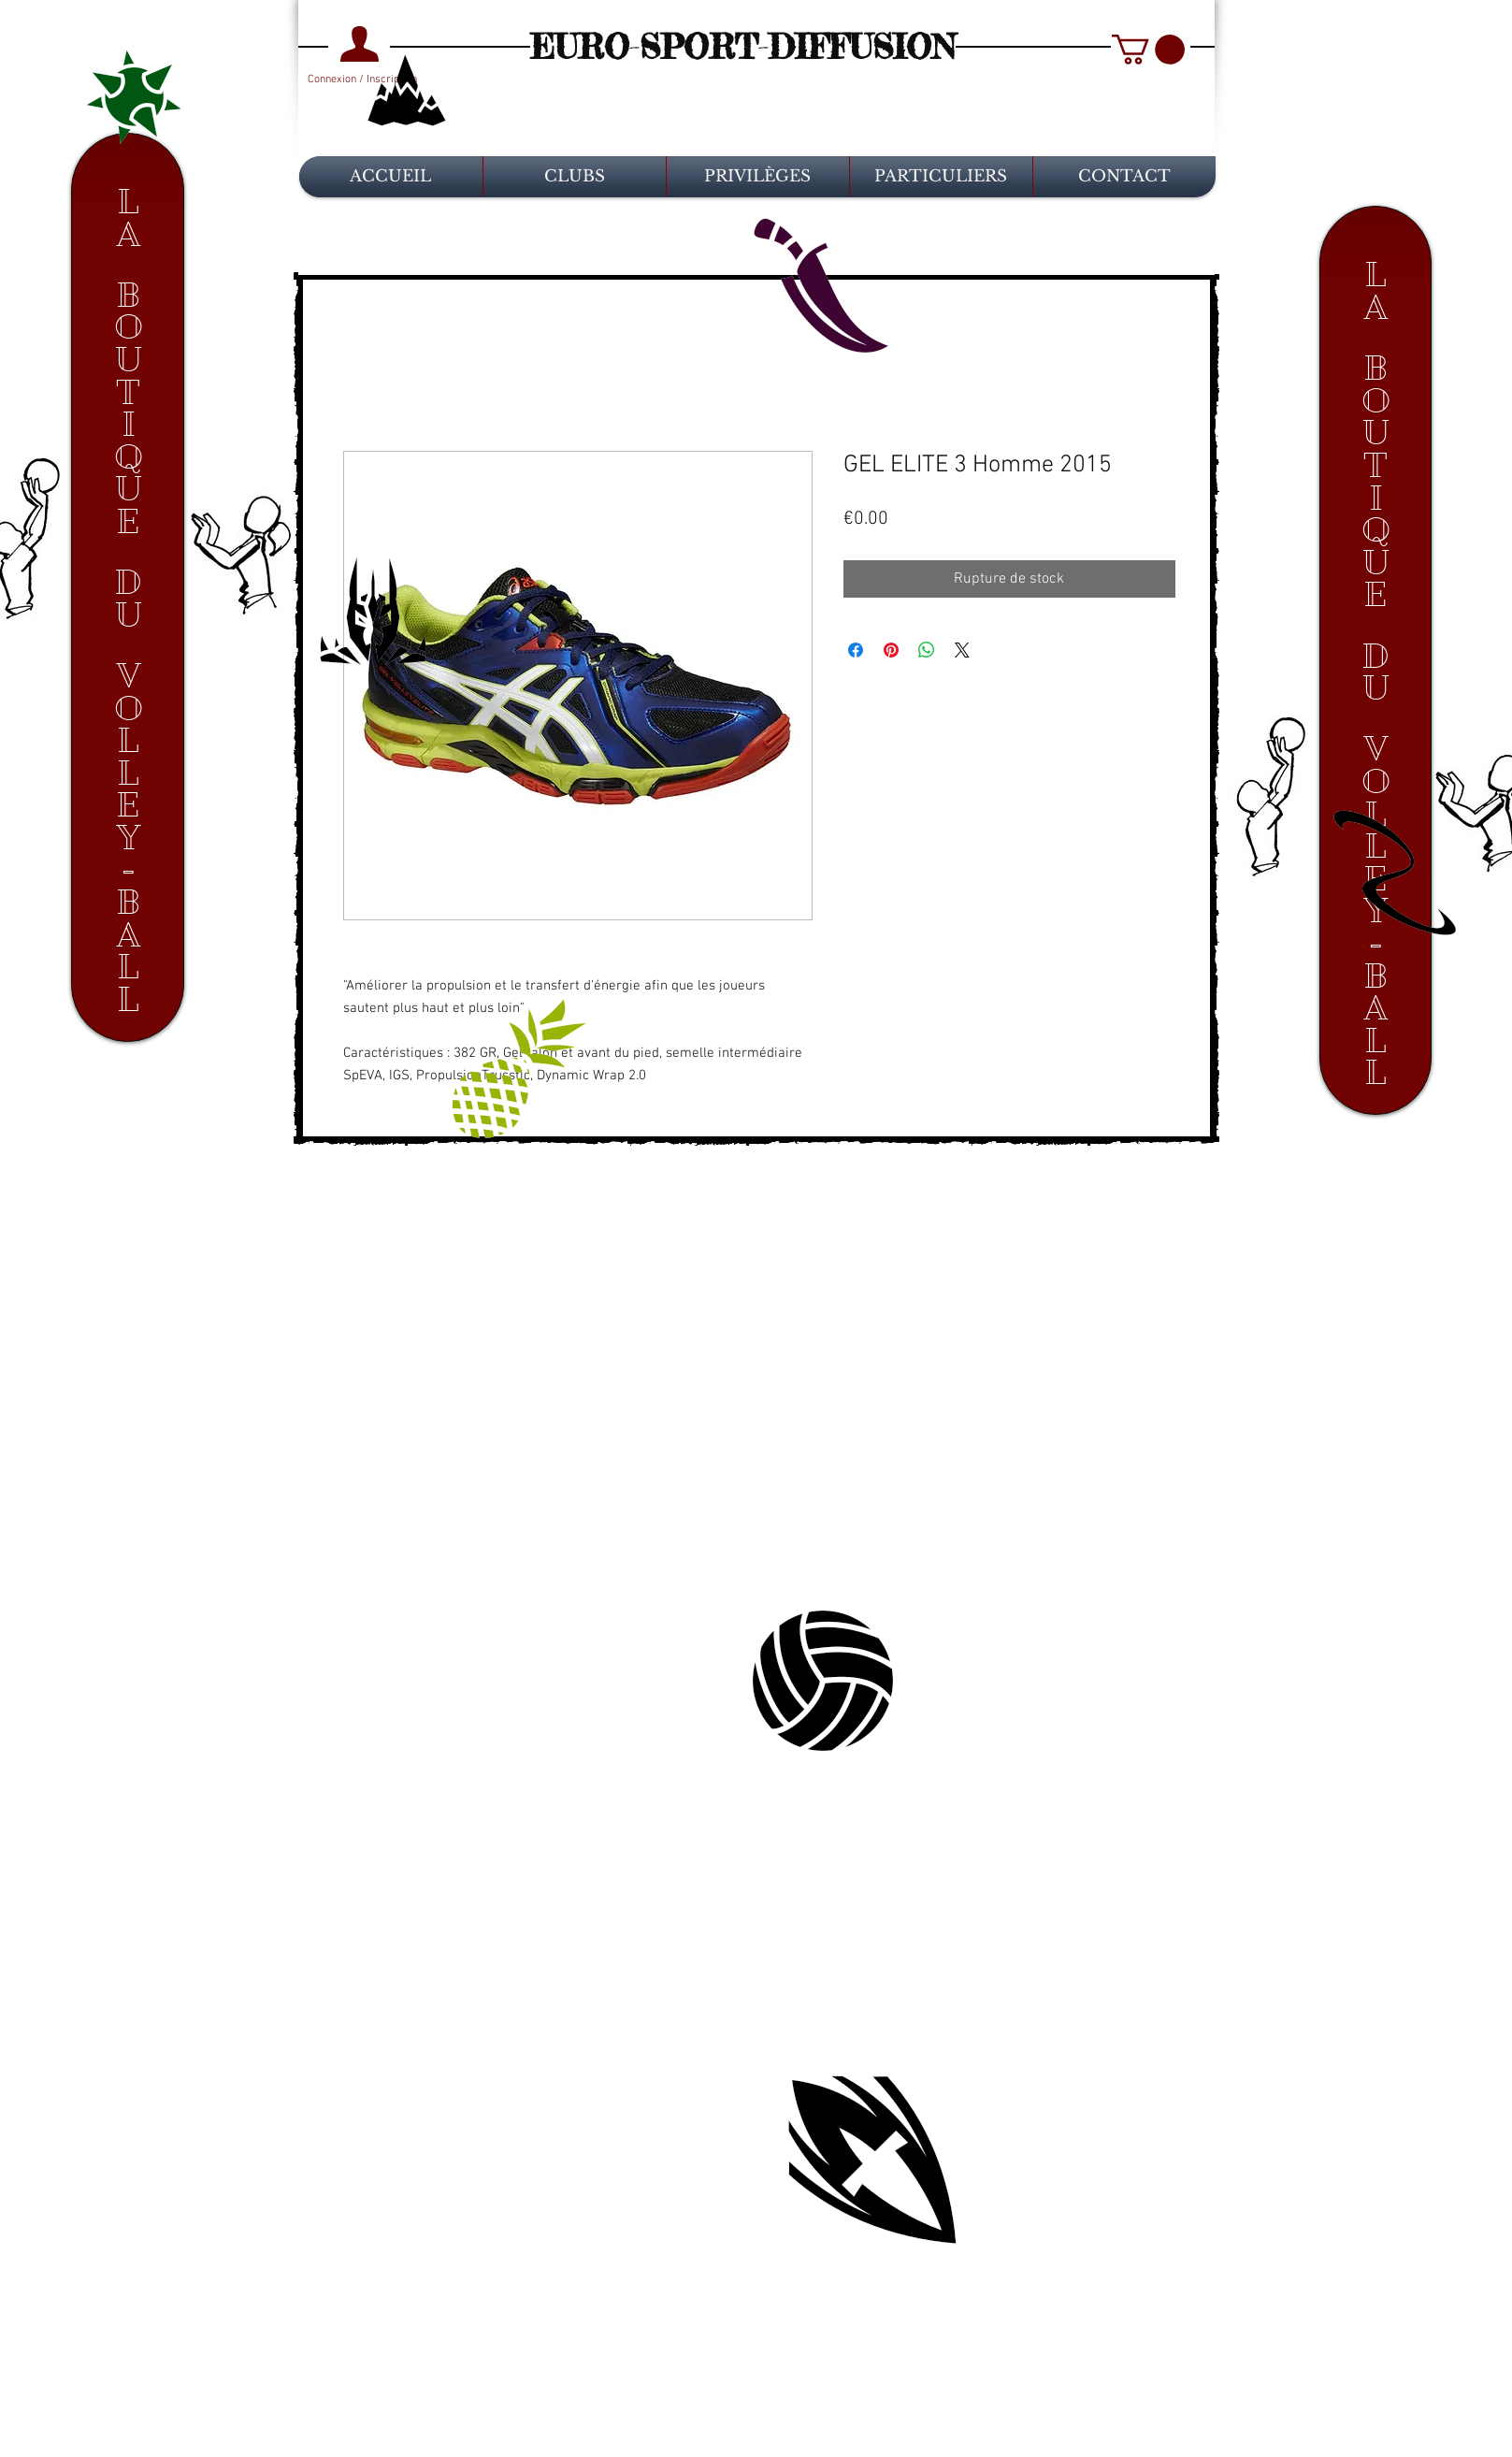 The width and height of the screenshot is (1512, 2457). Describe the element at coordinates (1395, 874) in the screenshot. I see `indicates whip weapon or item in game inventory` at that location.